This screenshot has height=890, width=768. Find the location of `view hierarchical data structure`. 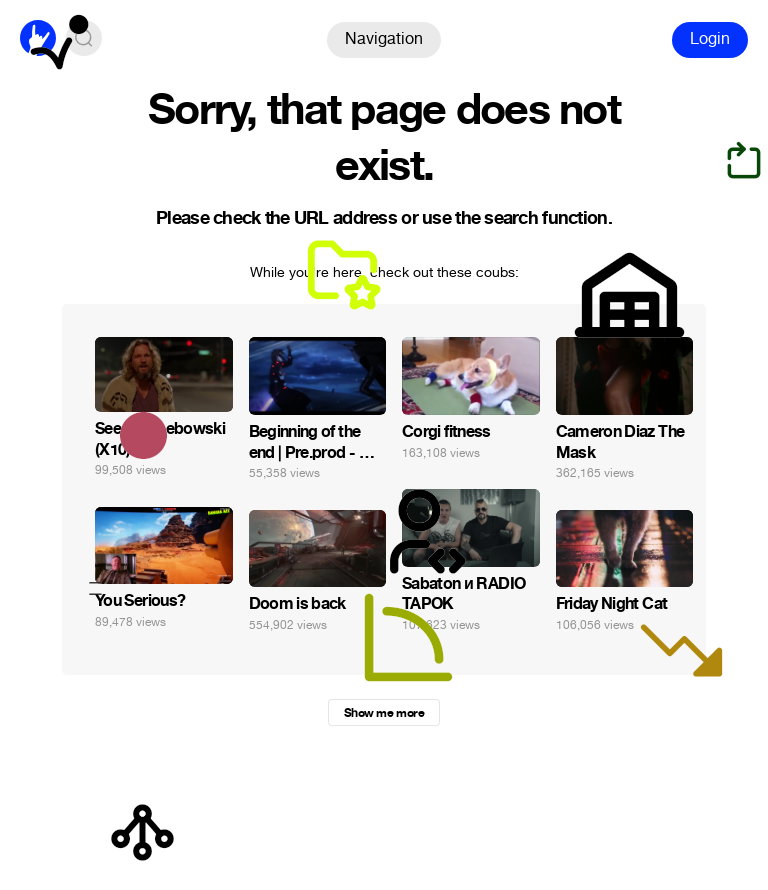

view hierarchical data structure is located at coordinates (142, 832).